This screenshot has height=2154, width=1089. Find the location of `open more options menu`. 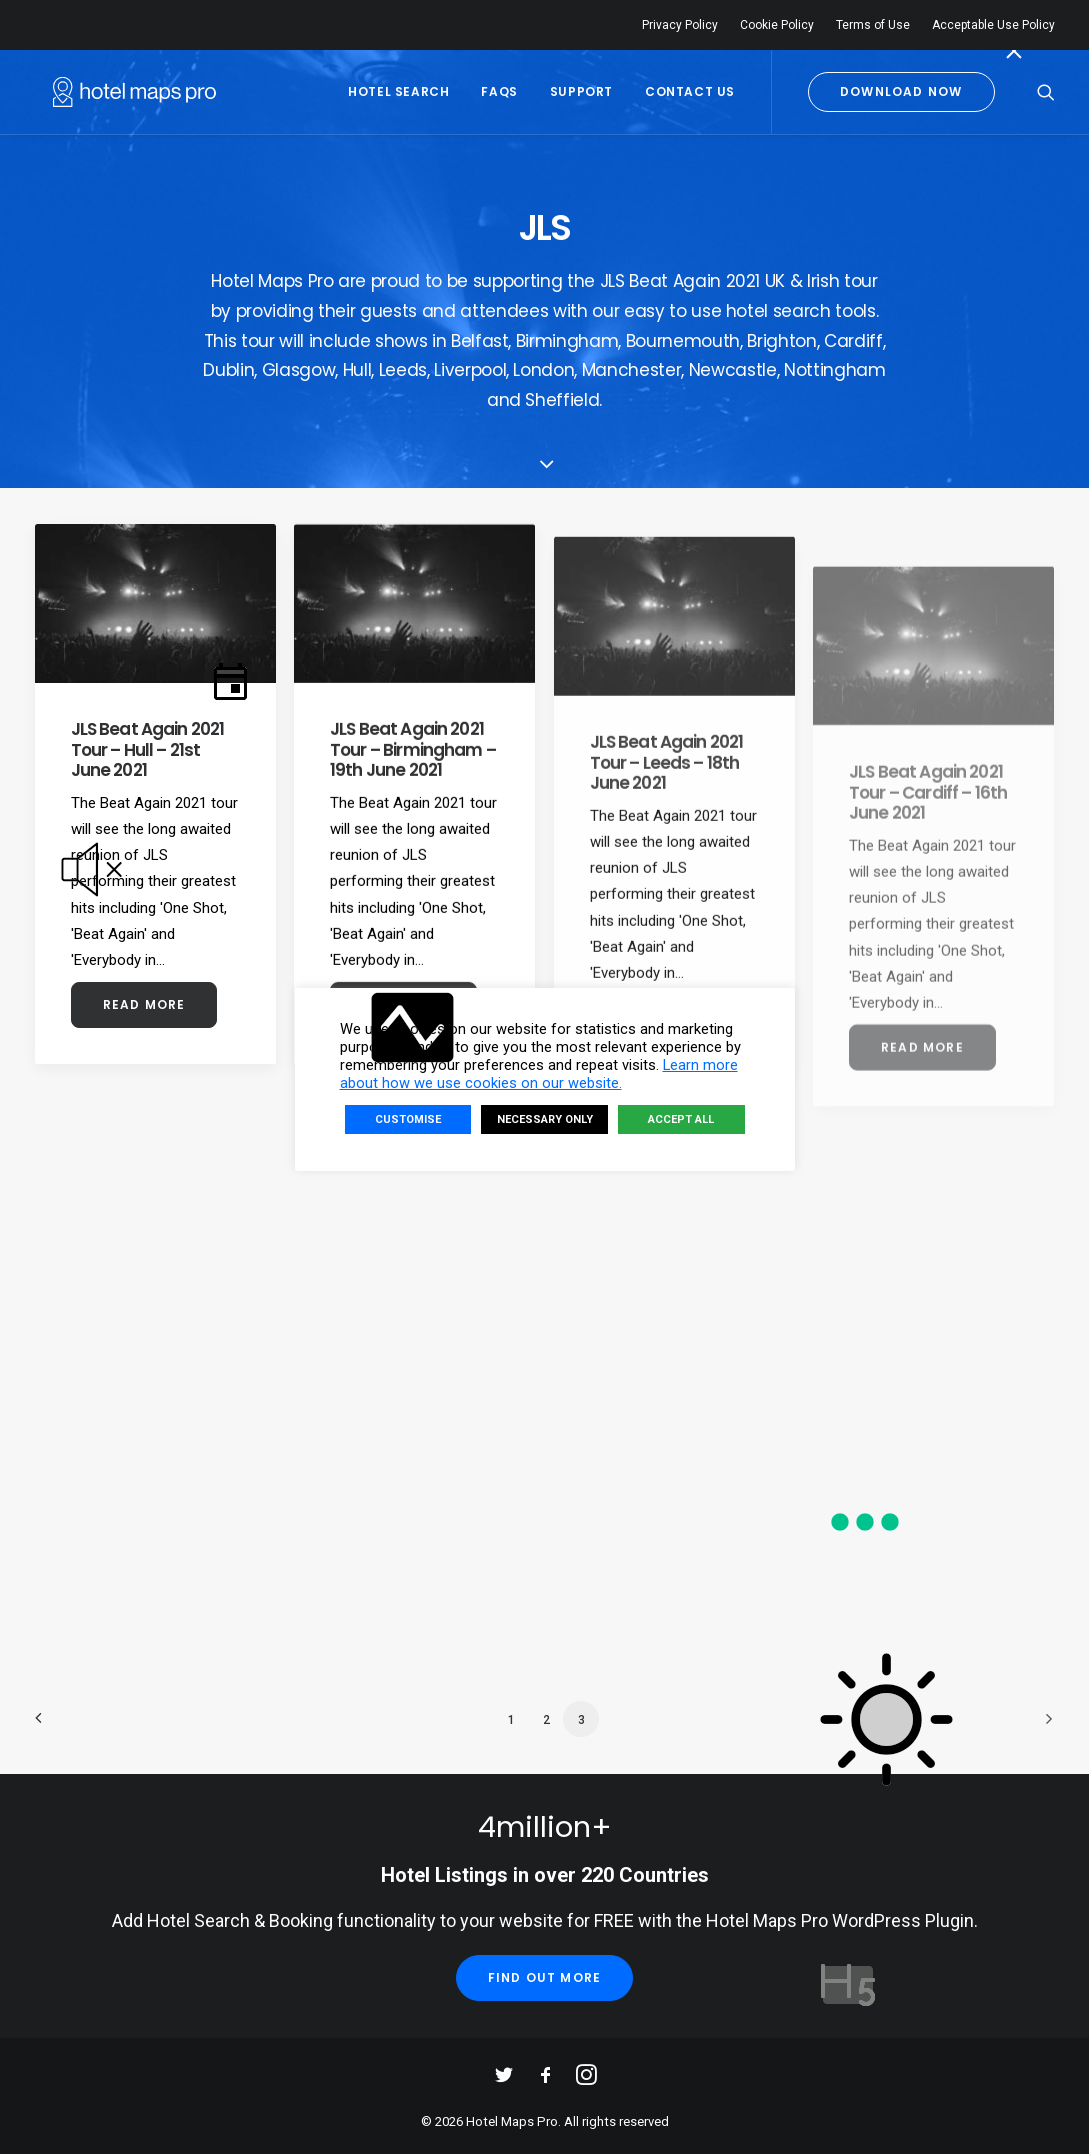

open more options menu is located at coordinates (865, 1522).